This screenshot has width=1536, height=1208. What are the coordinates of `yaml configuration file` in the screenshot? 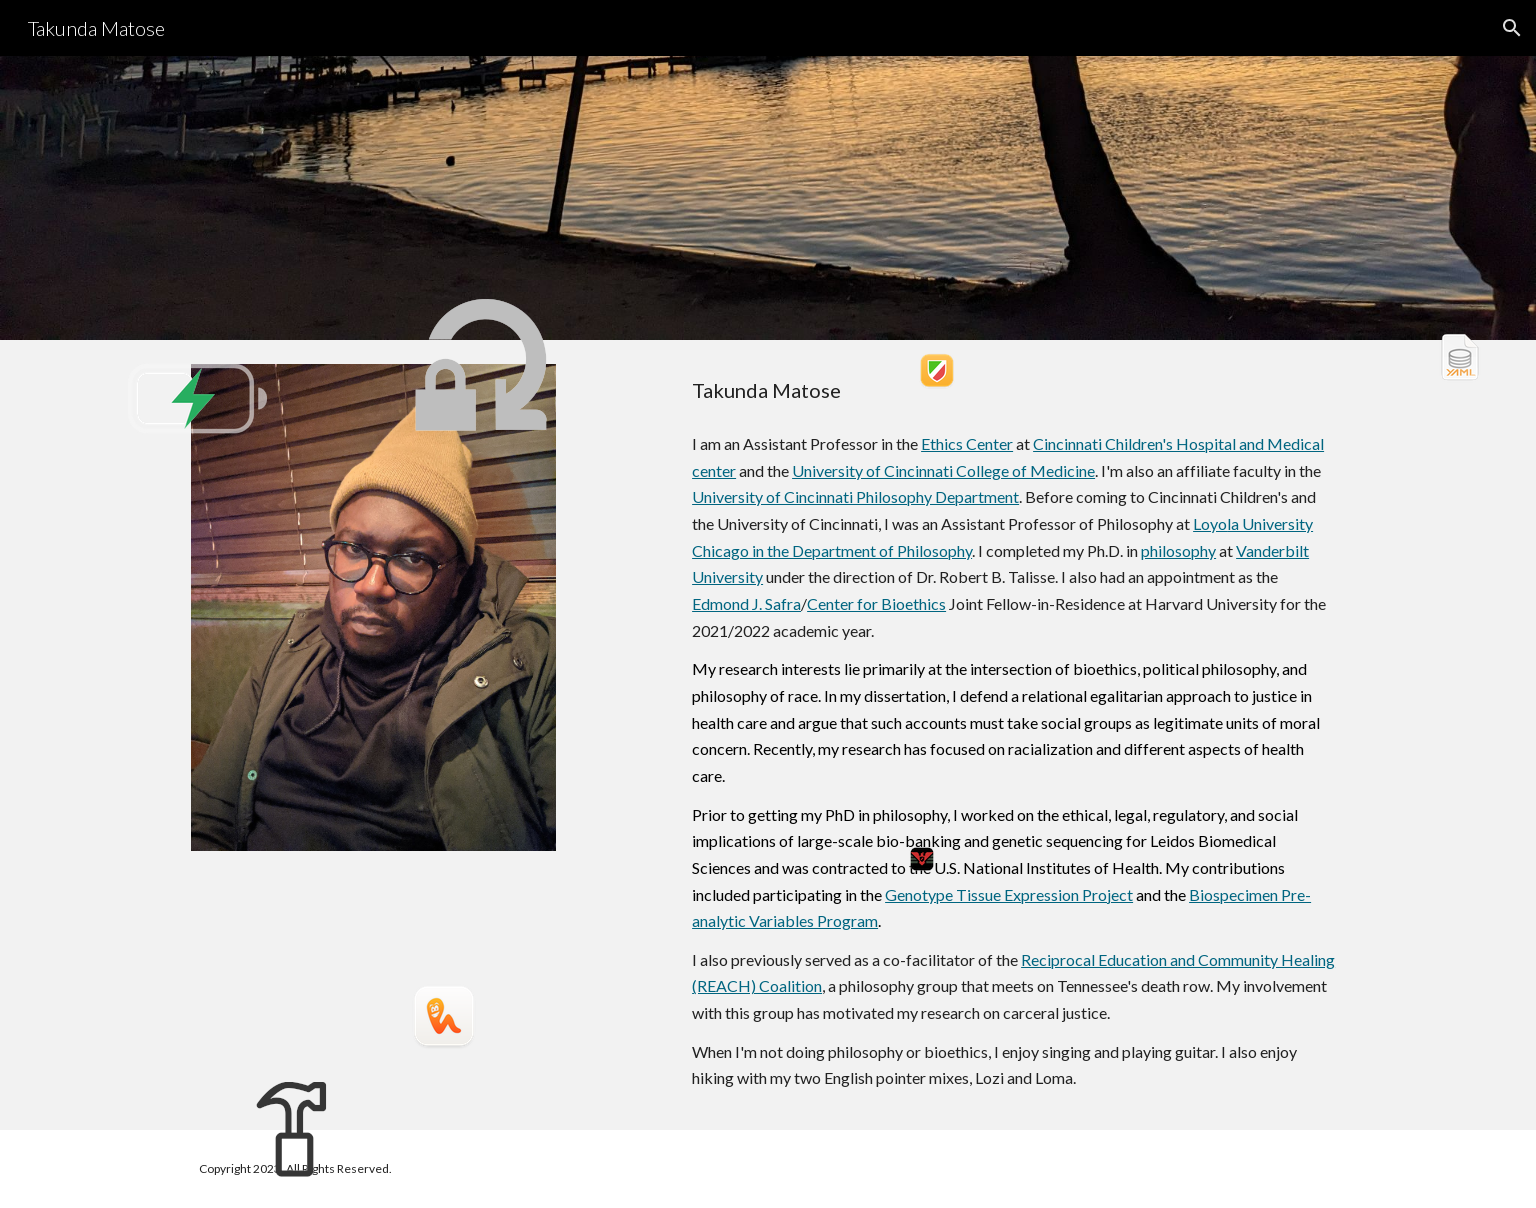 It's located at (1460, 357).